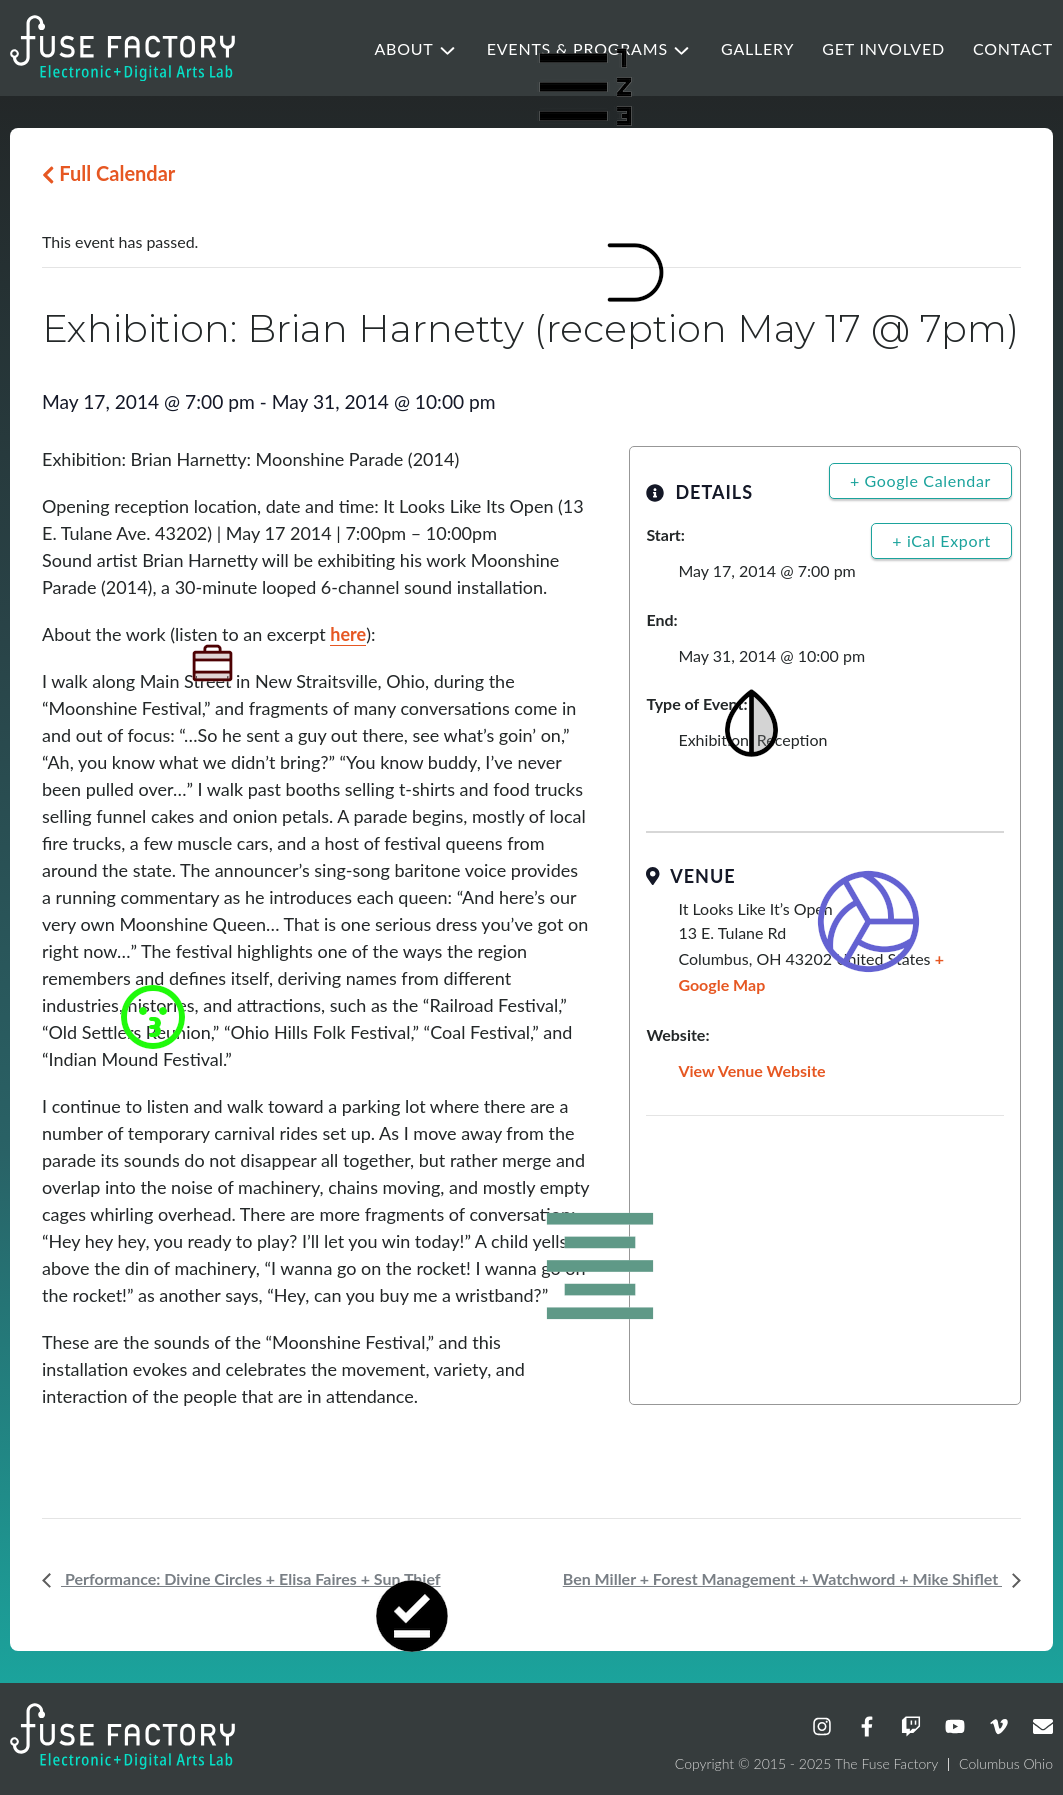 The width and height of the screenshot is (1063, 1795). Describe the element at coordinates (868, 921) in the screenshot. I see `view volleyball or beach sports activities` at that location.